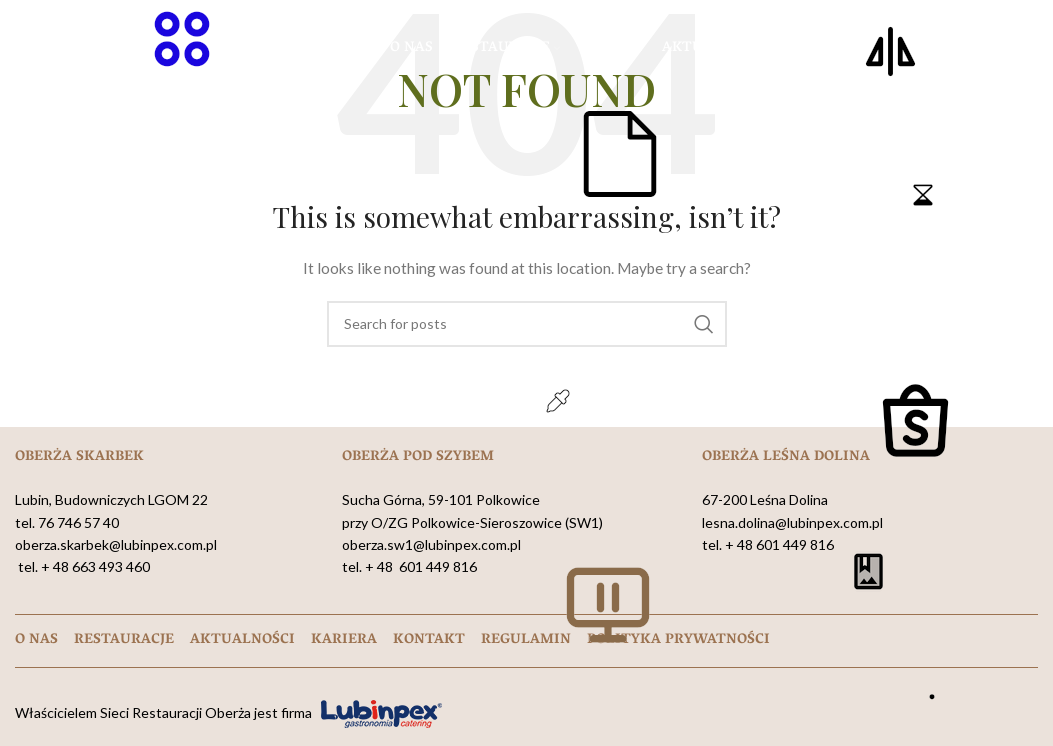 The image size is (1053, 746). What do you see at coordinates (923, 195) in the screenshot?
I see `indicates time is running low` at bounding box center [923, 195].